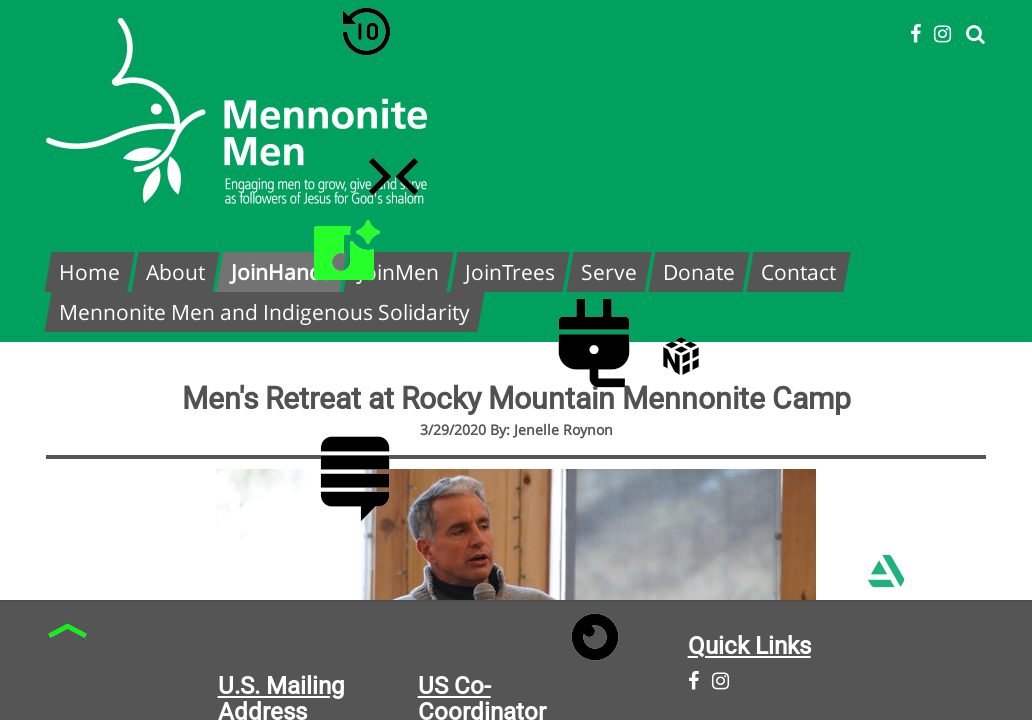 The image size is (1032, 720). I want to click on skip back 10 seconds in media playback, so click(366, 31).